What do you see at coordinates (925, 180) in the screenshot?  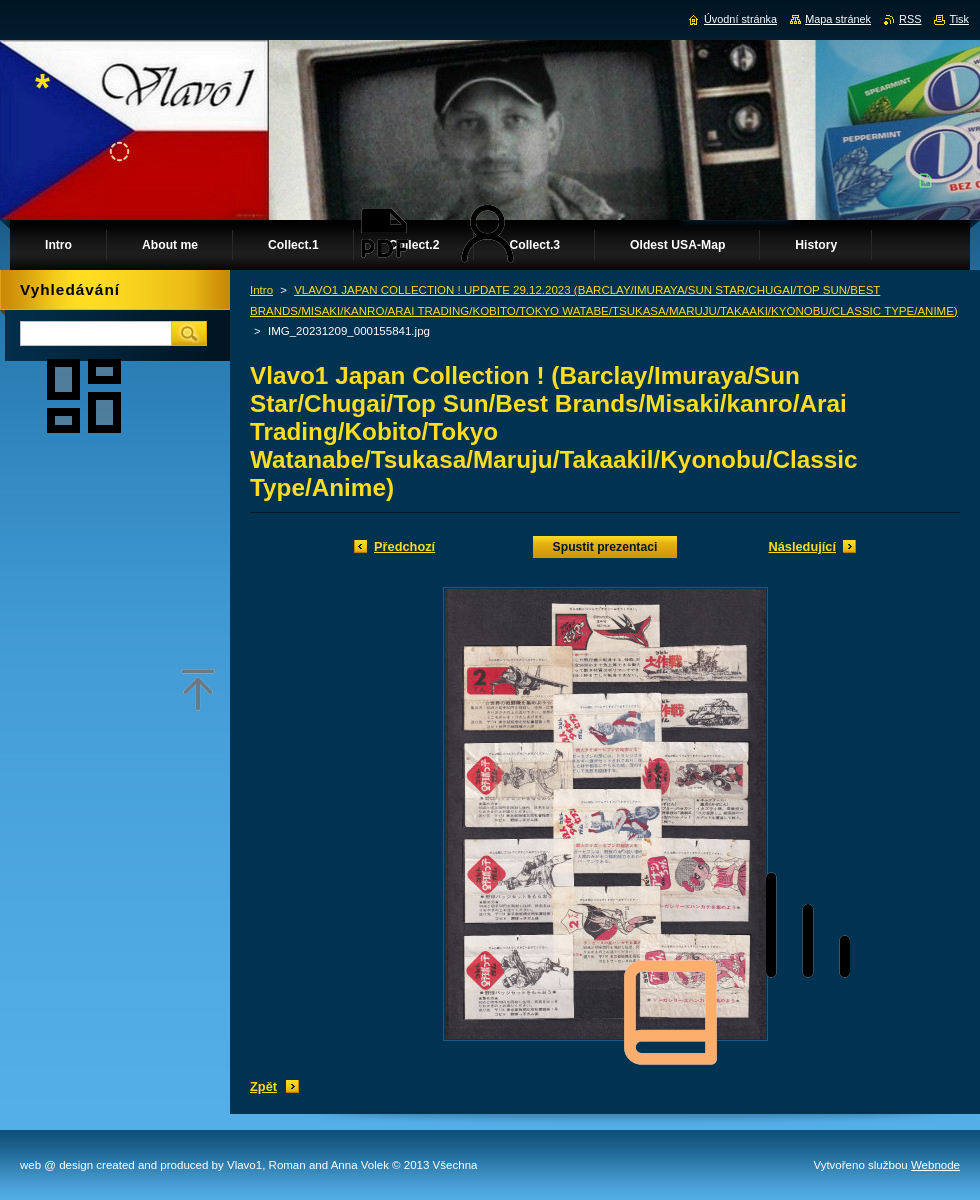 I see `create a new file` at bounding box center [925, 180].